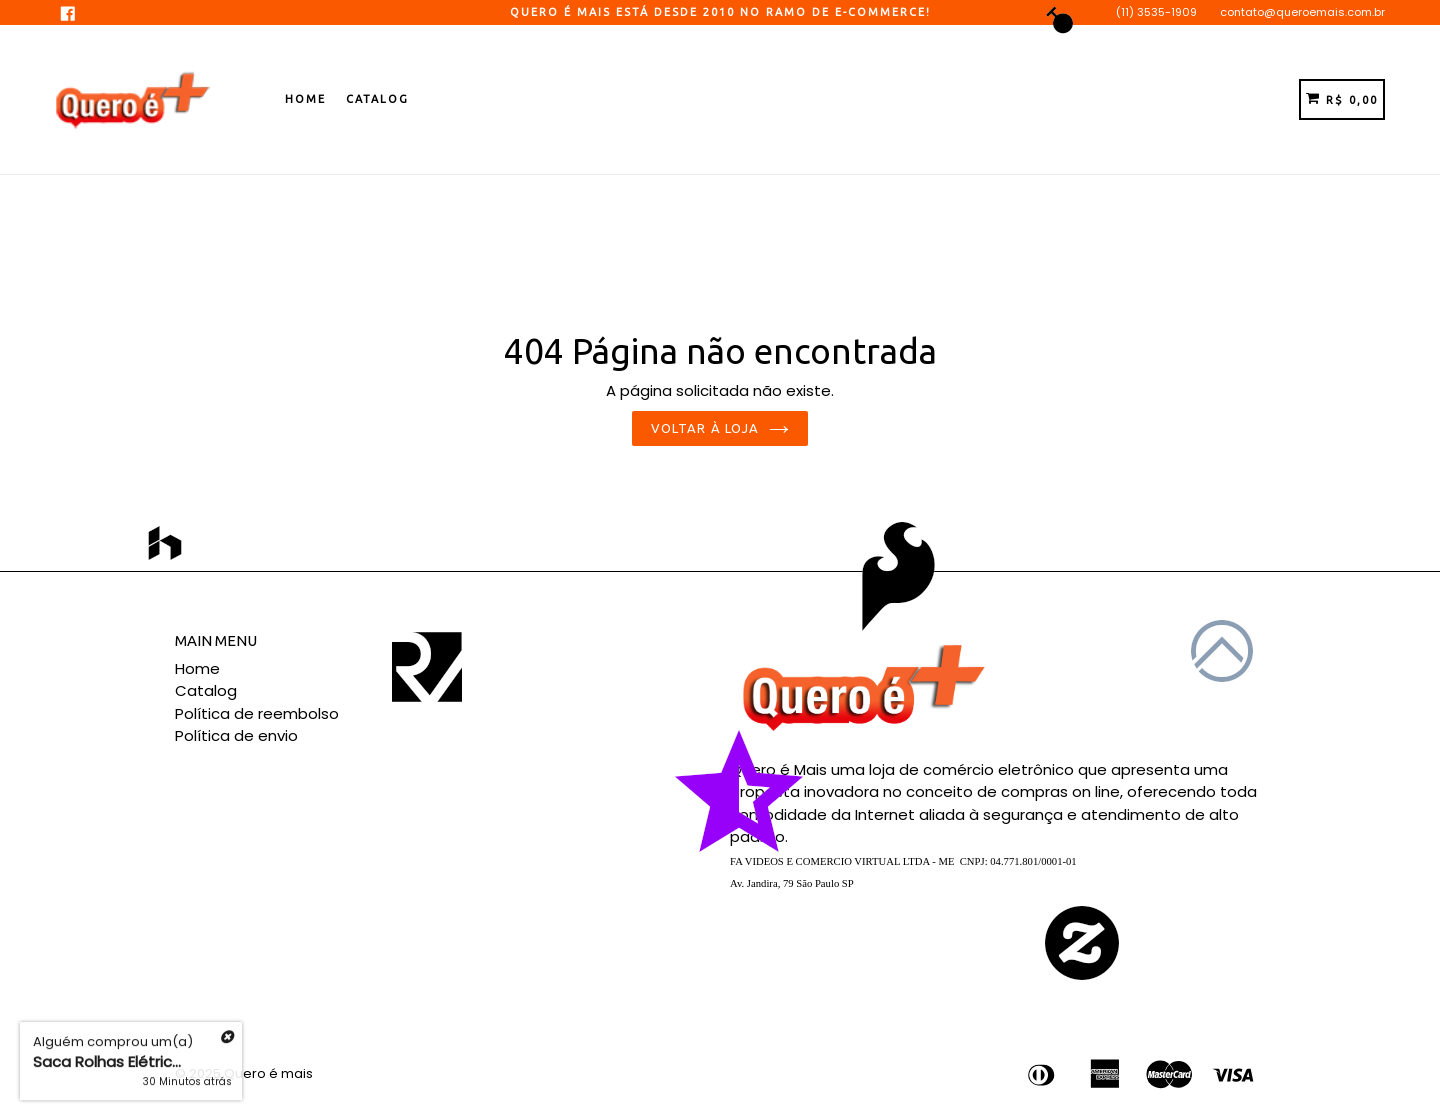 The height and width of the screenshot is (1112, 1440). I want to click on open the openHAB smart home dashboard, so click(1222, 651).